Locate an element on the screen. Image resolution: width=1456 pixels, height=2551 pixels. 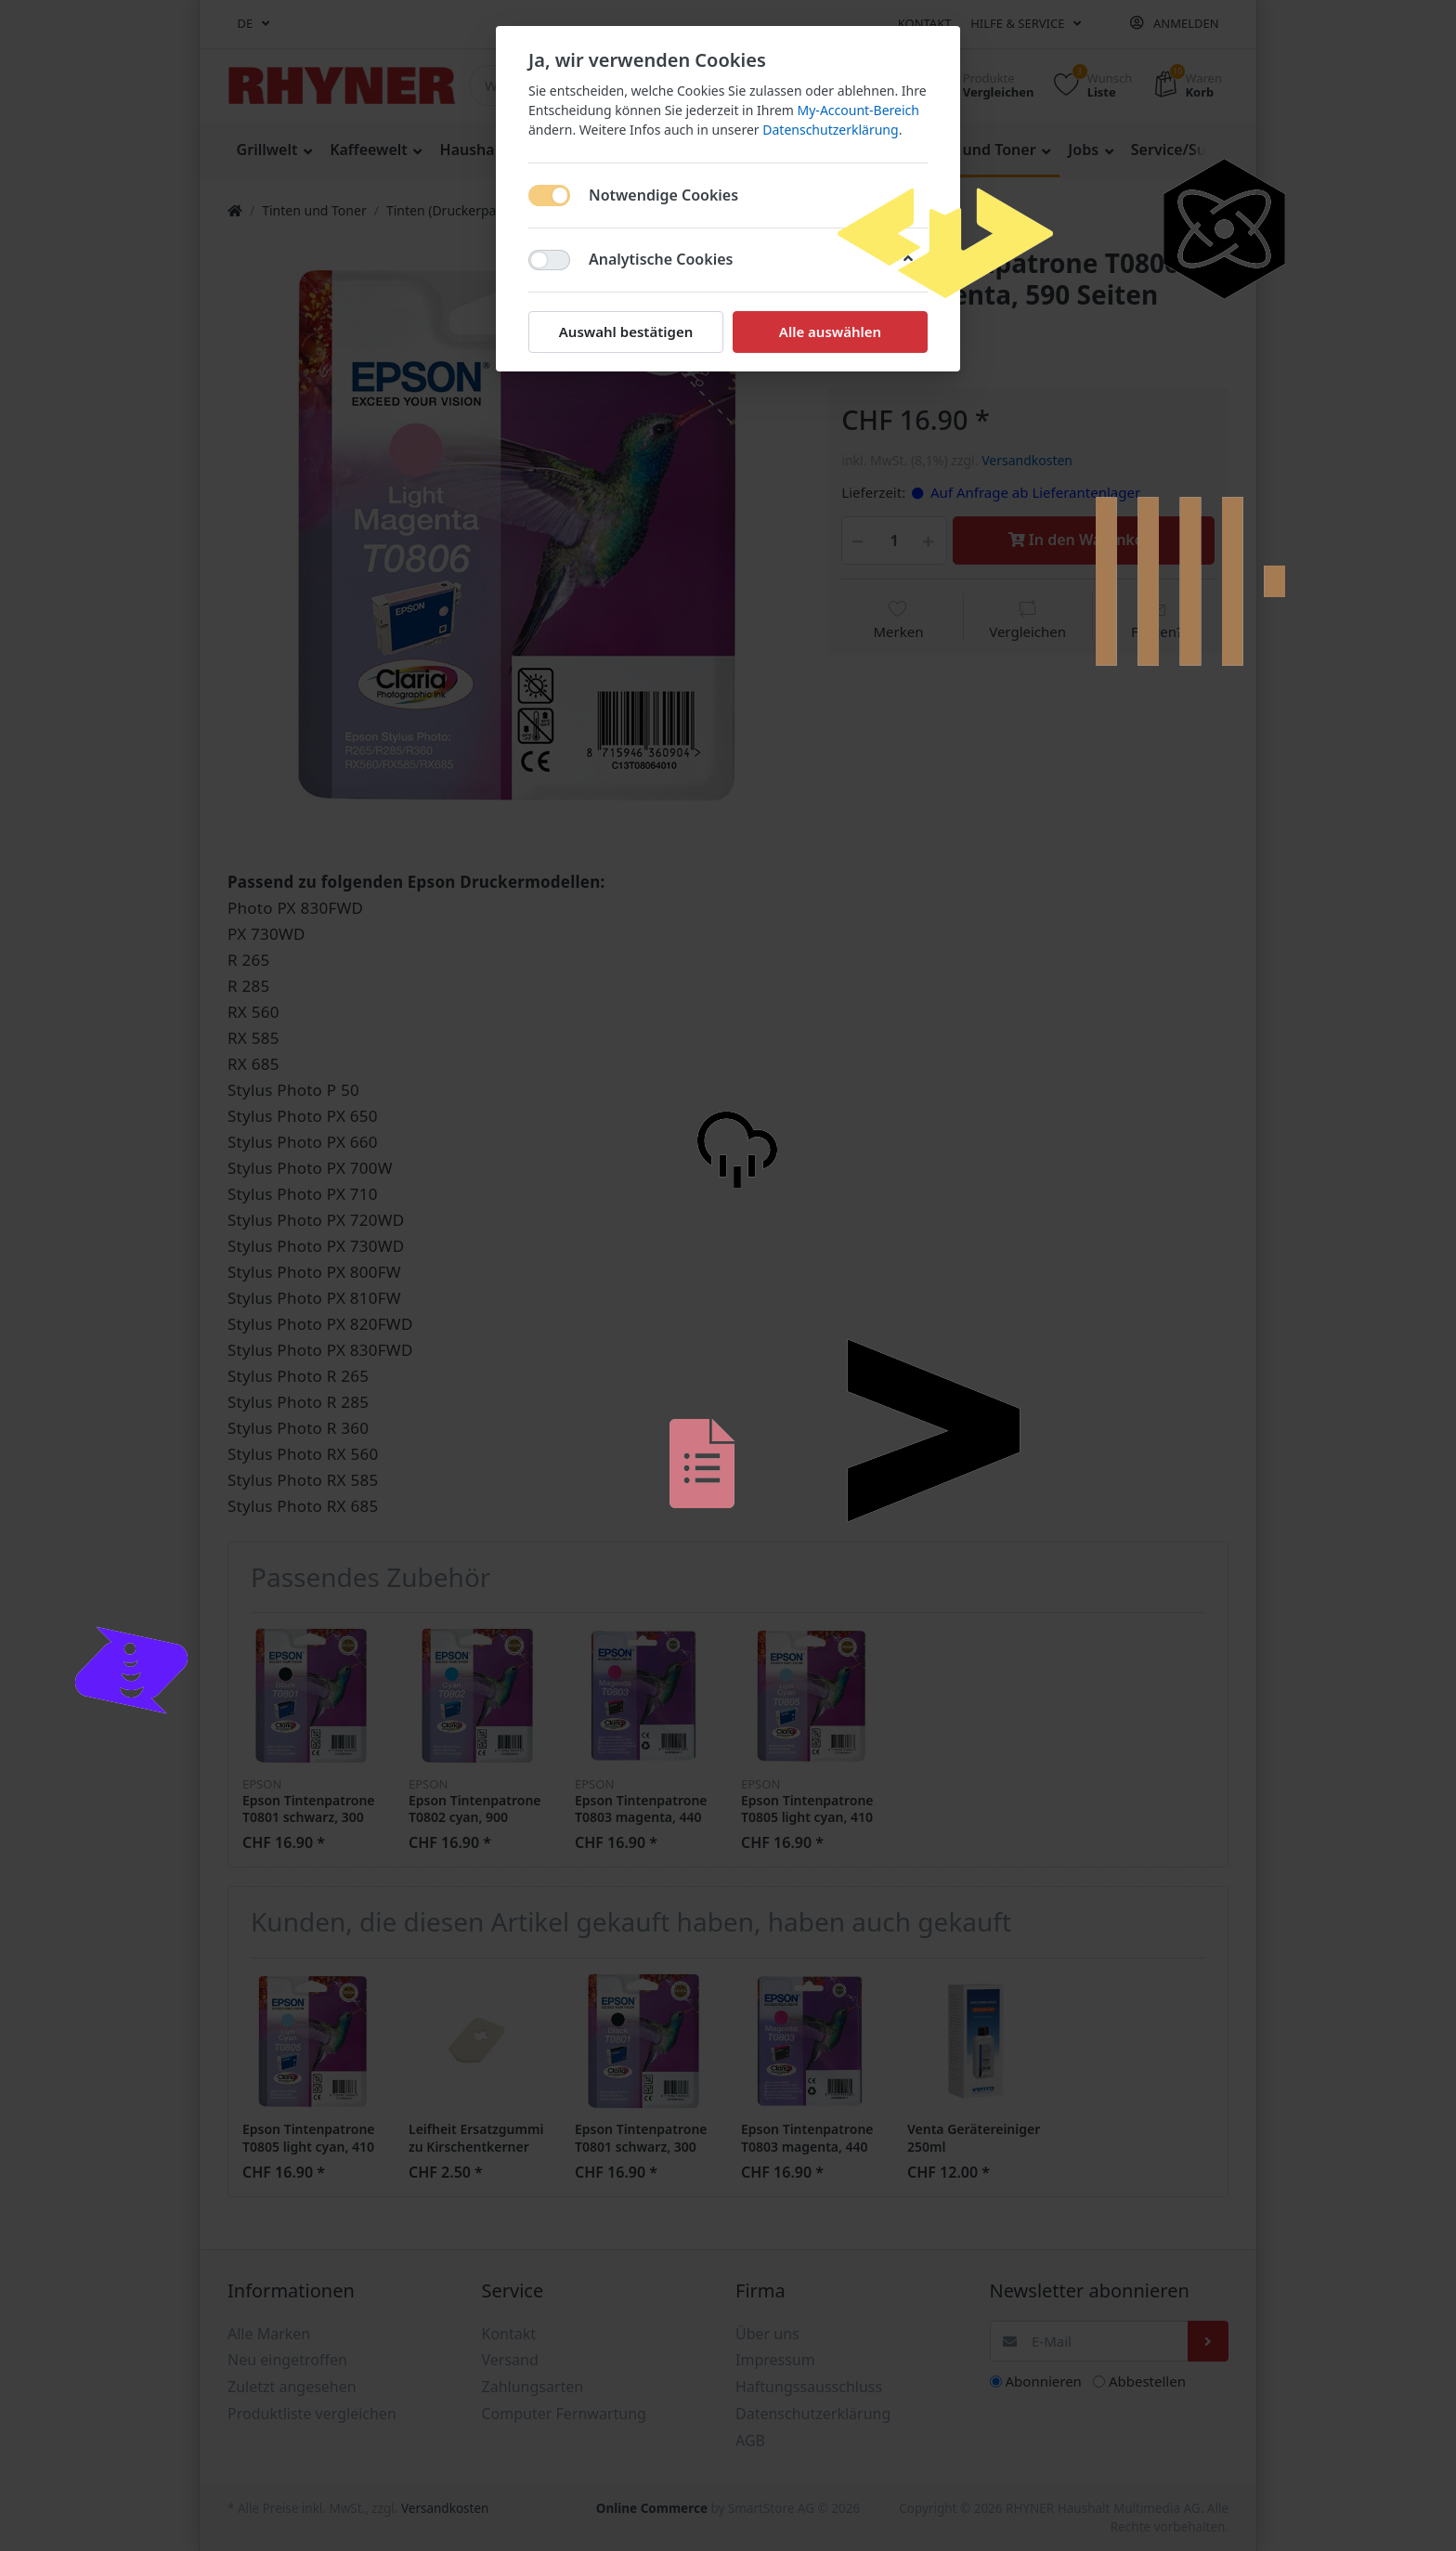
accenture company logo is located at coordinates (933, 1430).